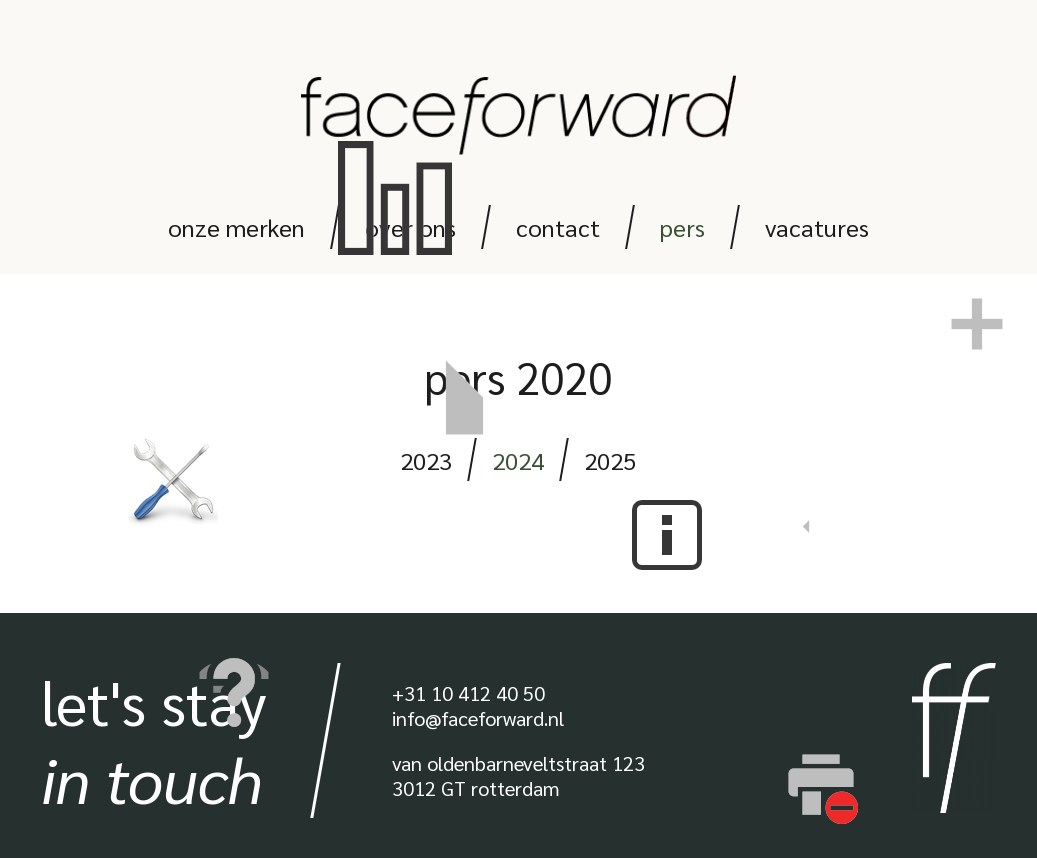 This screenshot has width=1037, height=858. Describe the element at coordinates (977, 324) in the screenshot. I see `add a new item to a list` at that location.